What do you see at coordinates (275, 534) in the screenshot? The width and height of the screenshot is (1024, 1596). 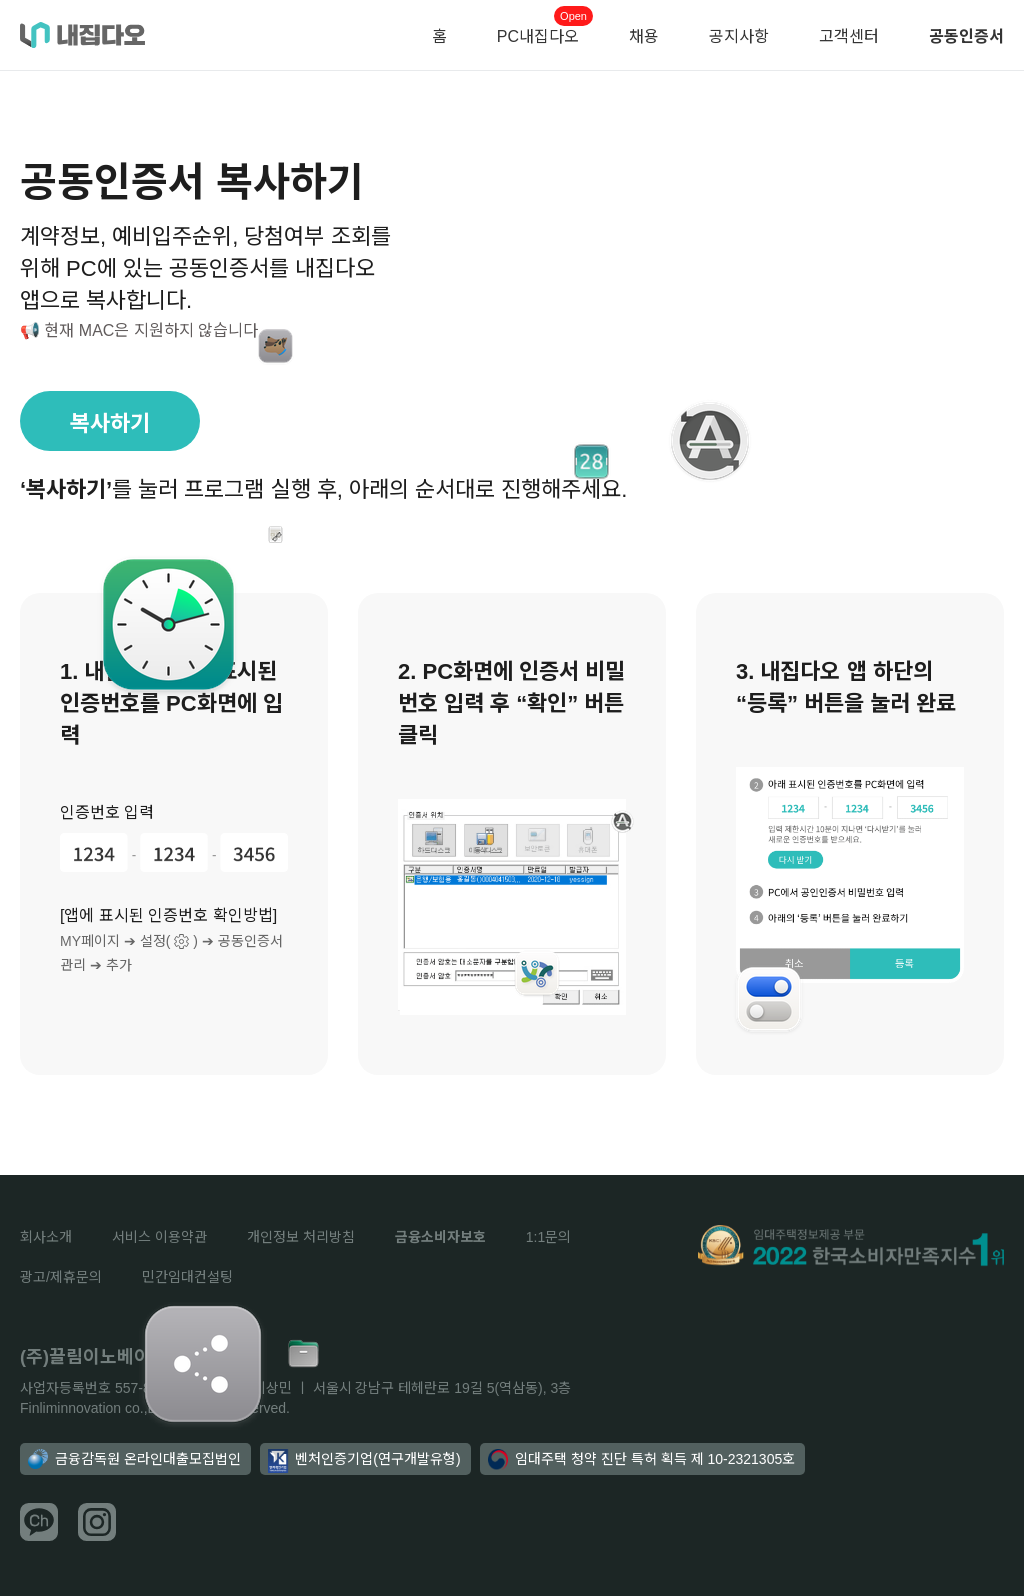 I see `open the documents app` at bounding box center [275, 534].